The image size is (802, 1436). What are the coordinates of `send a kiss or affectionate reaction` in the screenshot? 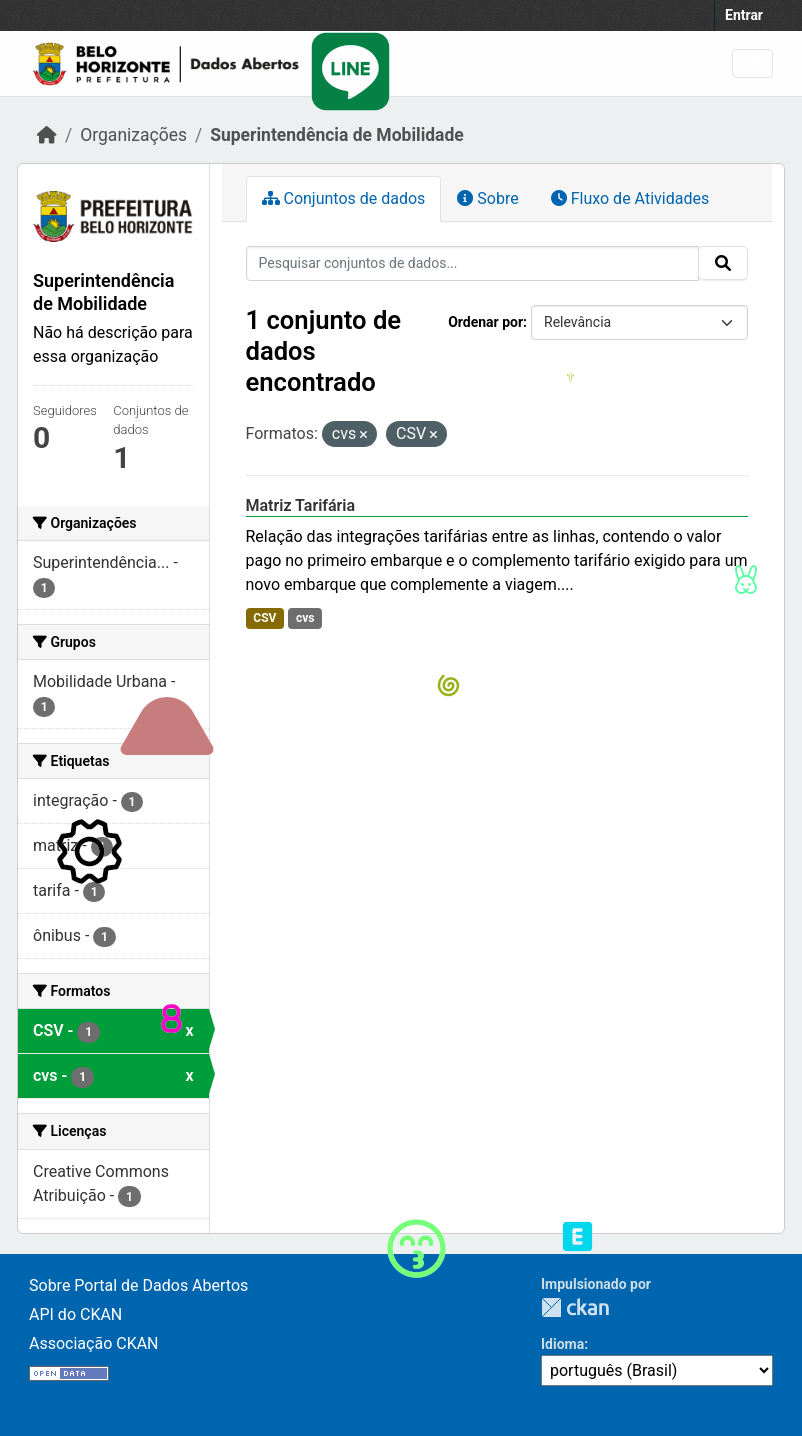 It's located at (416, 1248).